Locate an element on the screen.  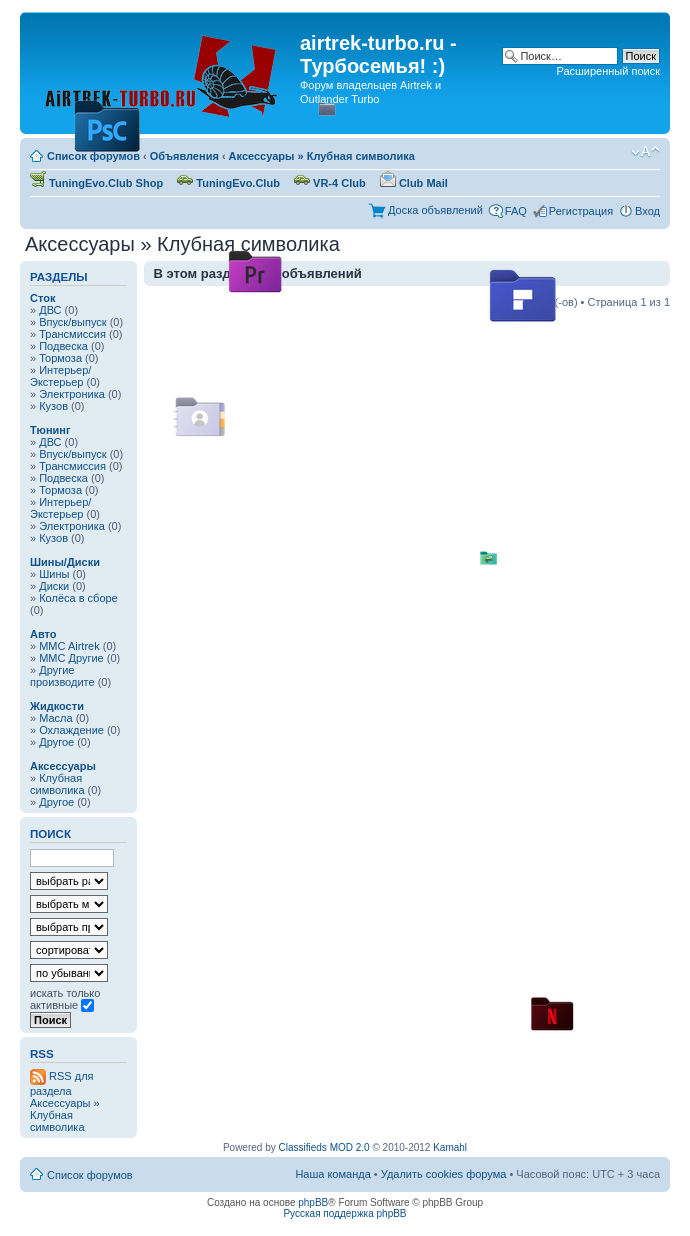
open notepad++ project folder is located at coordinates (488, 558).